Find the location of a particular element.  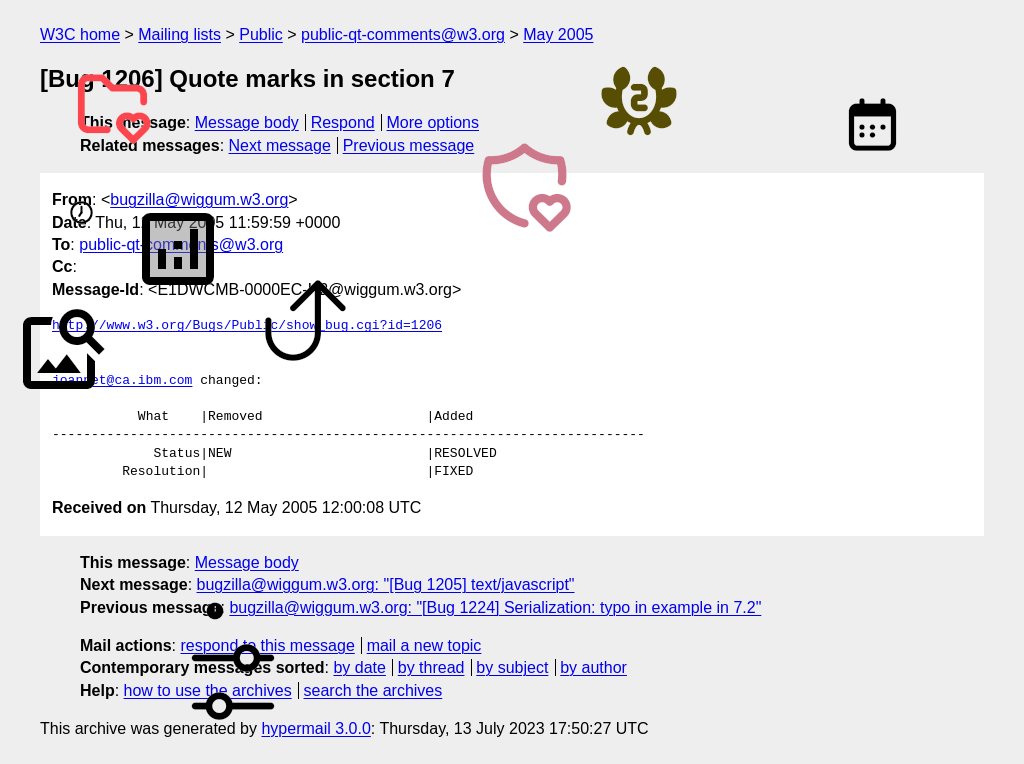

view achievements or awards is located at coordinates (639, 101).